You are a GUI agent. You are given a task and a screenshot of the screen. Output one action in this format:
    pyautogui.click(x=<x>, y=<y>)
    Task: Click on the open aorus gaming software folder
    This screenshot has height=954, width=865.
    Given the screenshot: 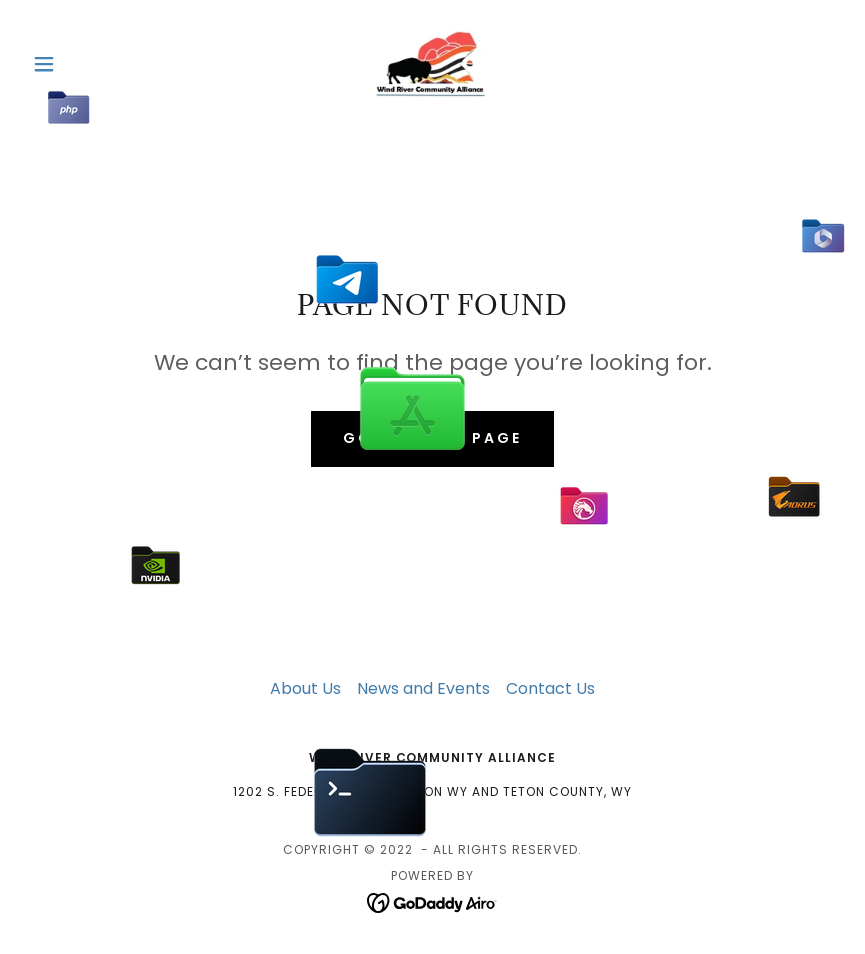 What is the action you would take?
    pyautogui.click(x=794, y=498)
    